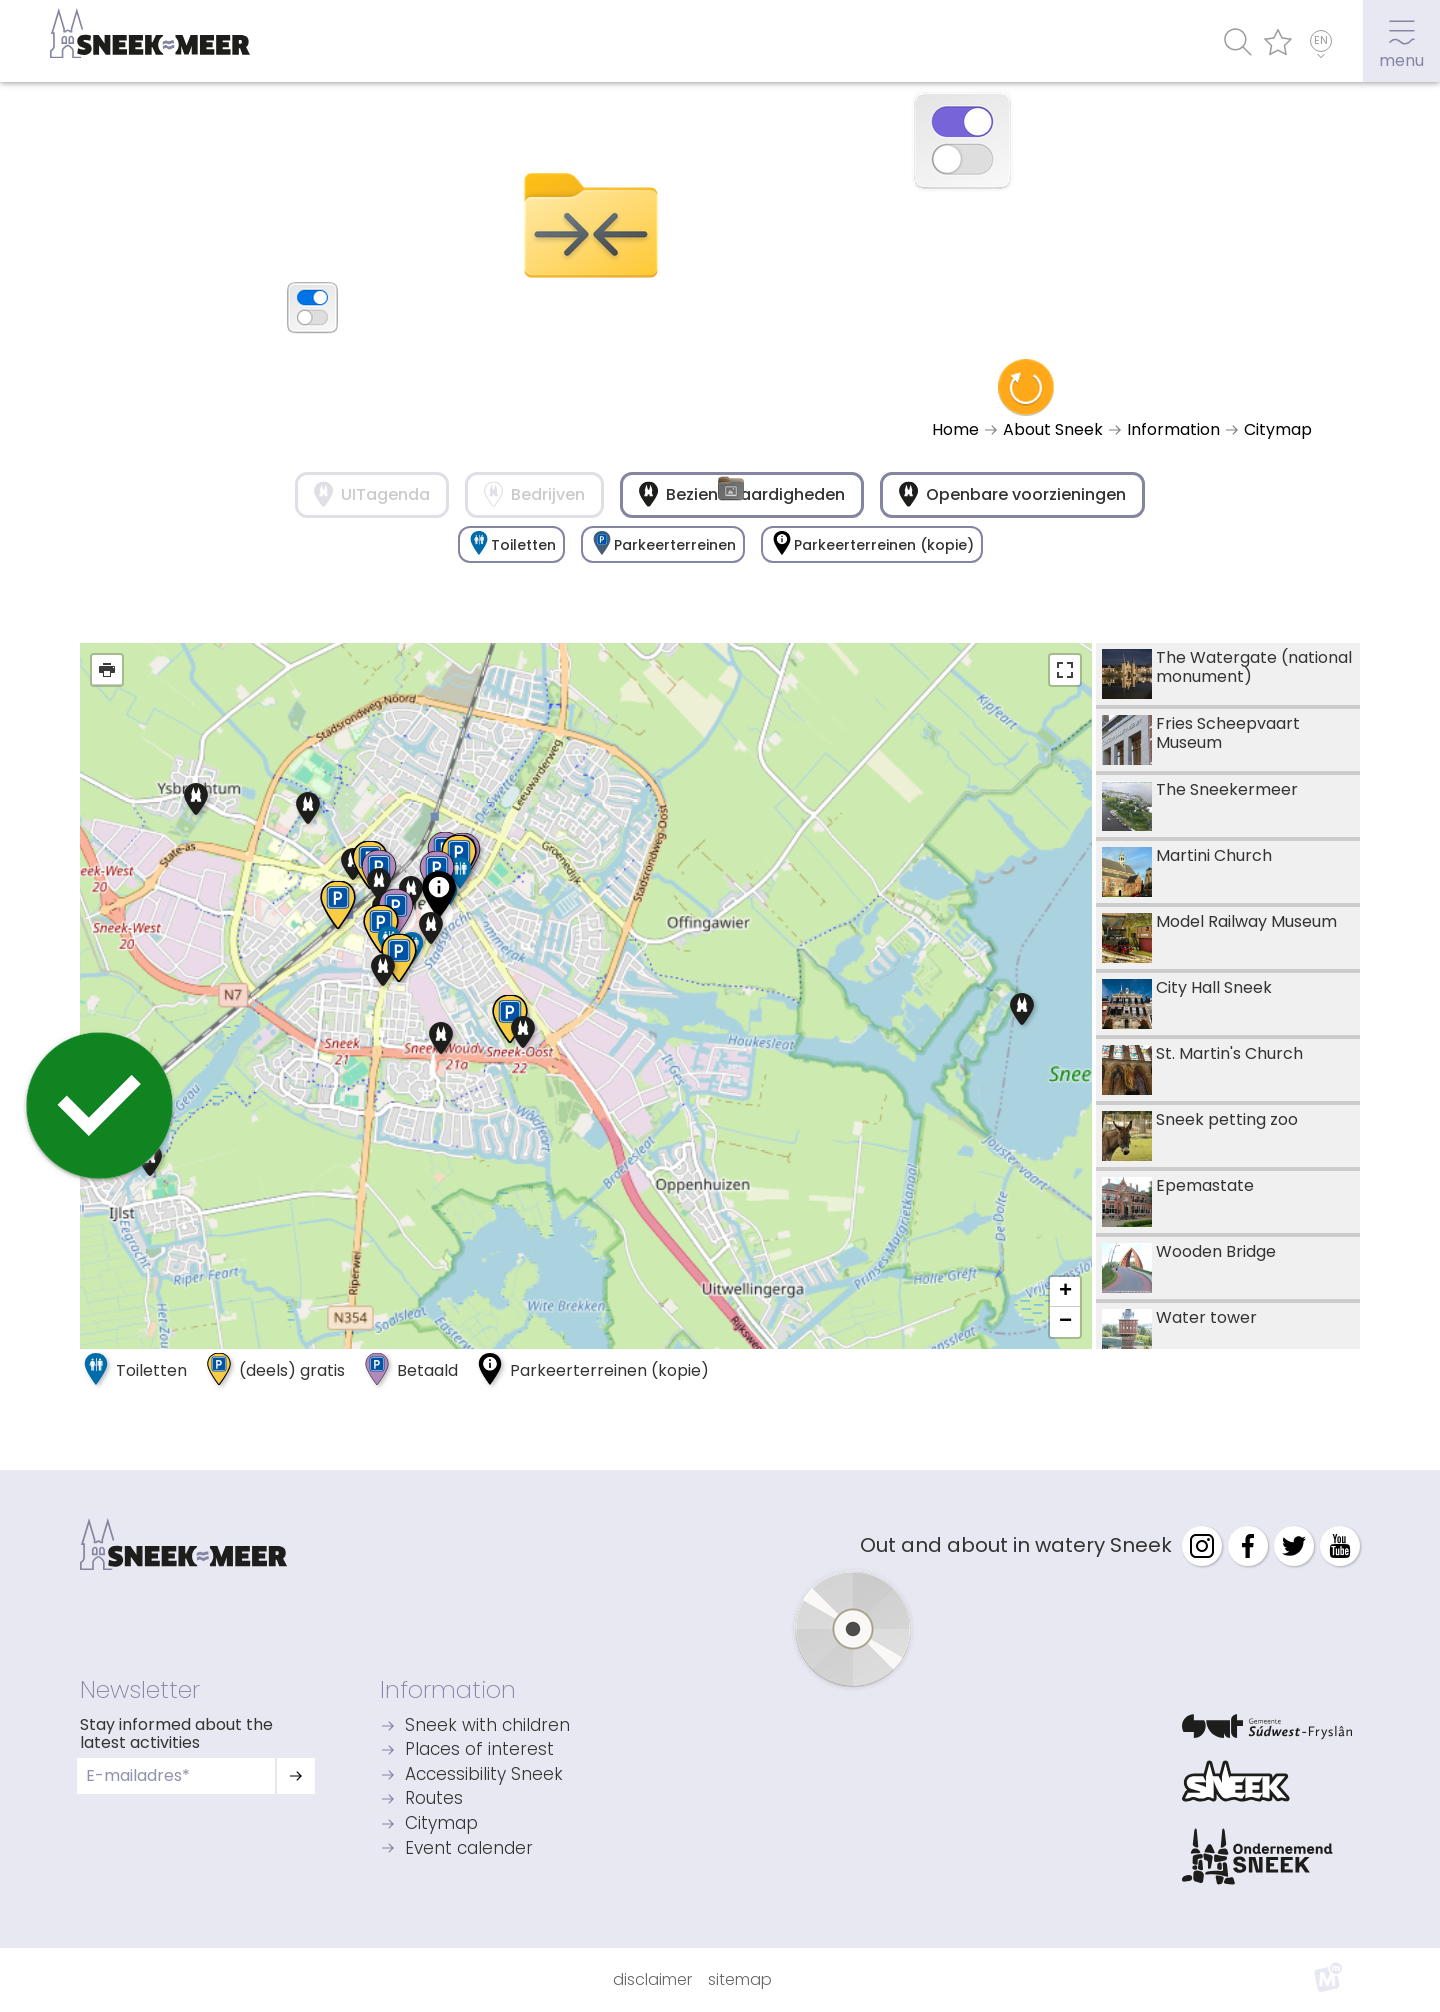 The height and width of the screenshot is (2012, 1440). What do you see at coordinates (591, 229) in the screenshot?
I see `compress folder contents to save space` at bounding box center [591, 229].